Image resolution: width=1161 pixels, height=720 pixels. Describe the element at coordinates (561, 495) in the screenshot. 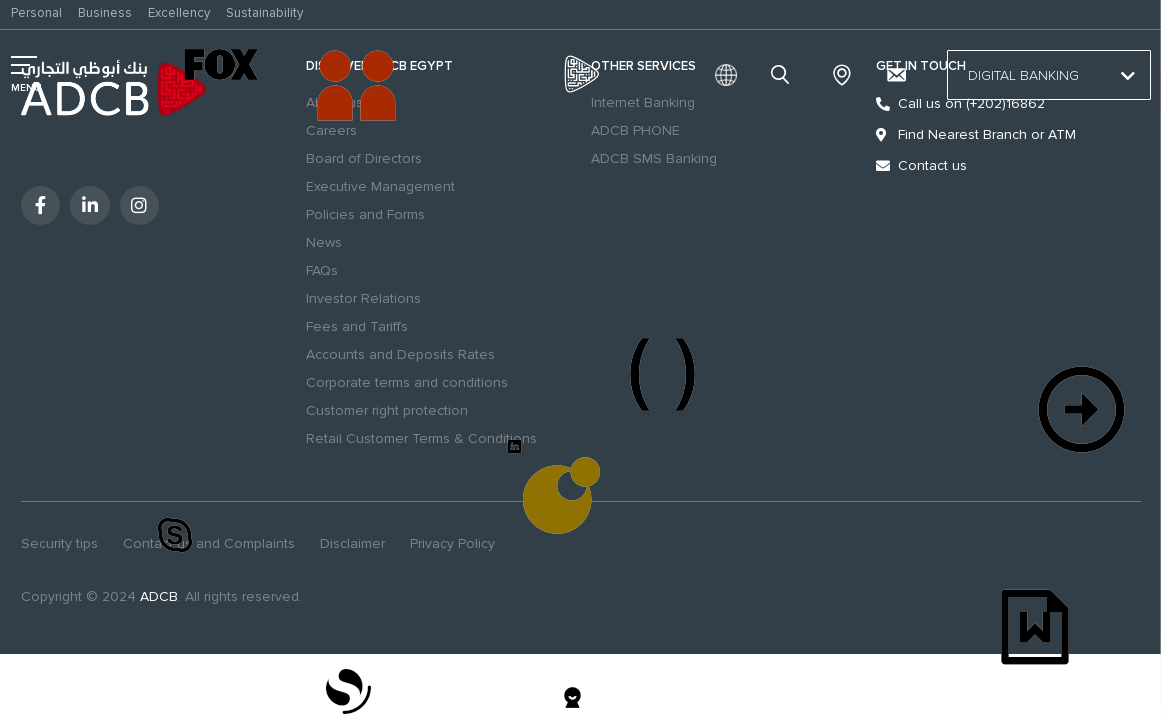

I see `moonrepo logo` at that location.